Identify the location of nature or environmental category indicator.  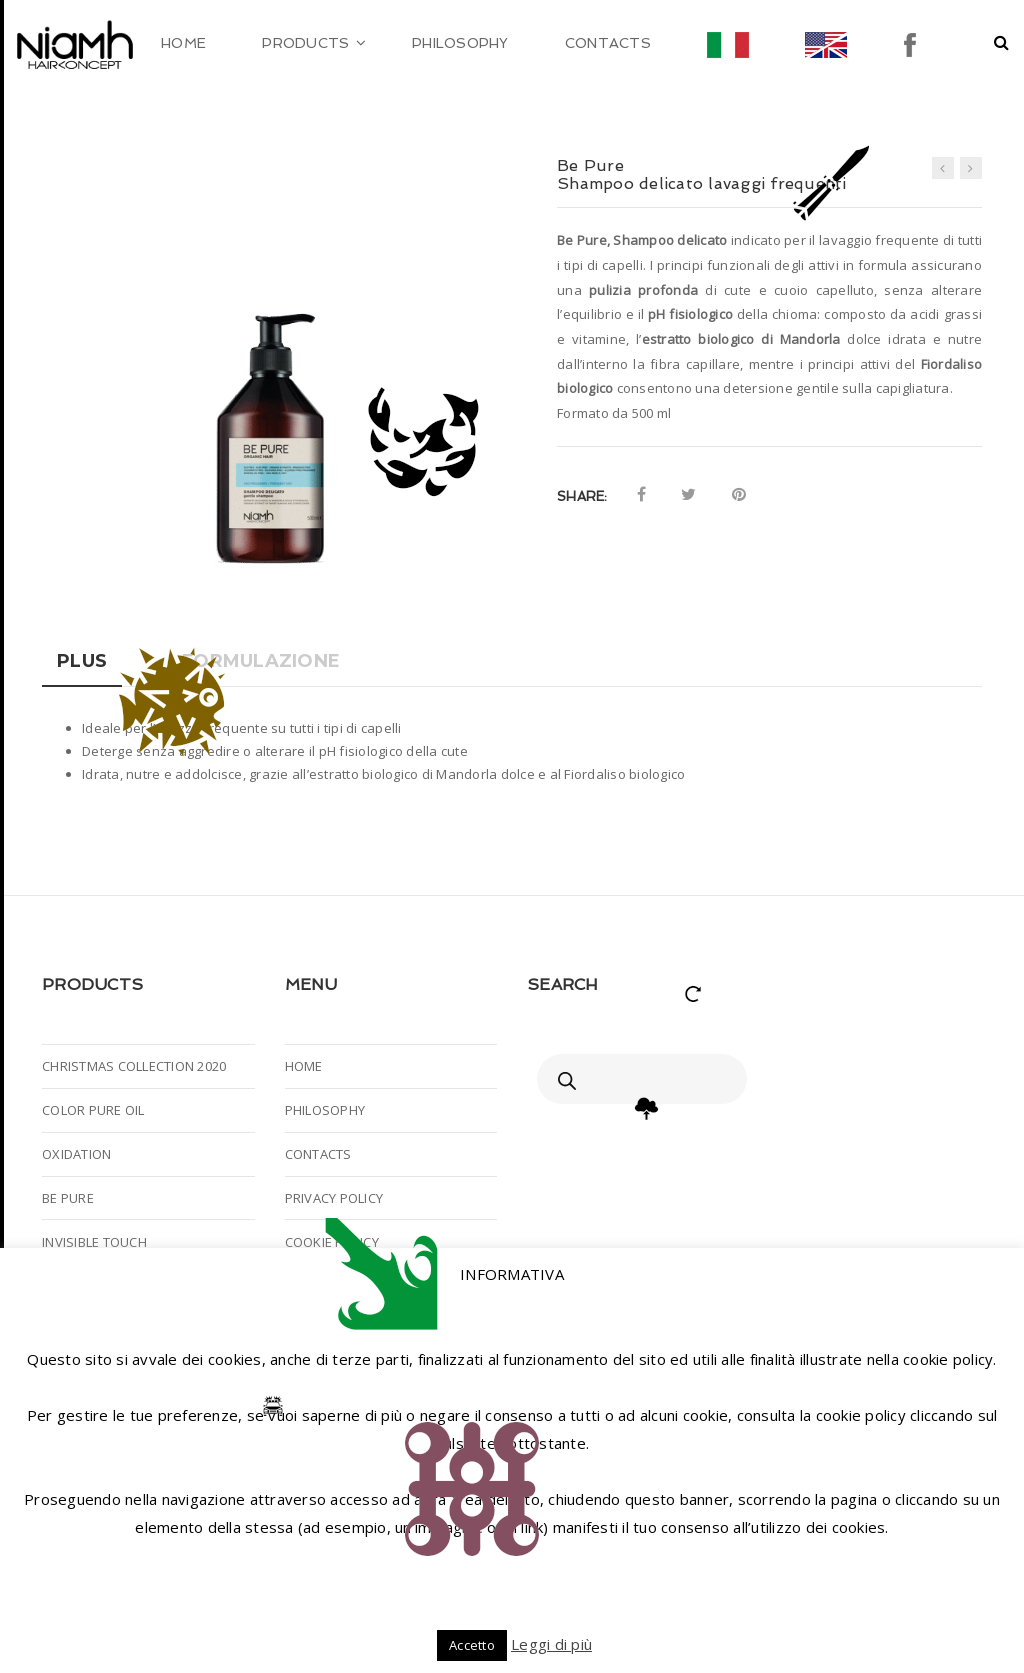
(423, 441).